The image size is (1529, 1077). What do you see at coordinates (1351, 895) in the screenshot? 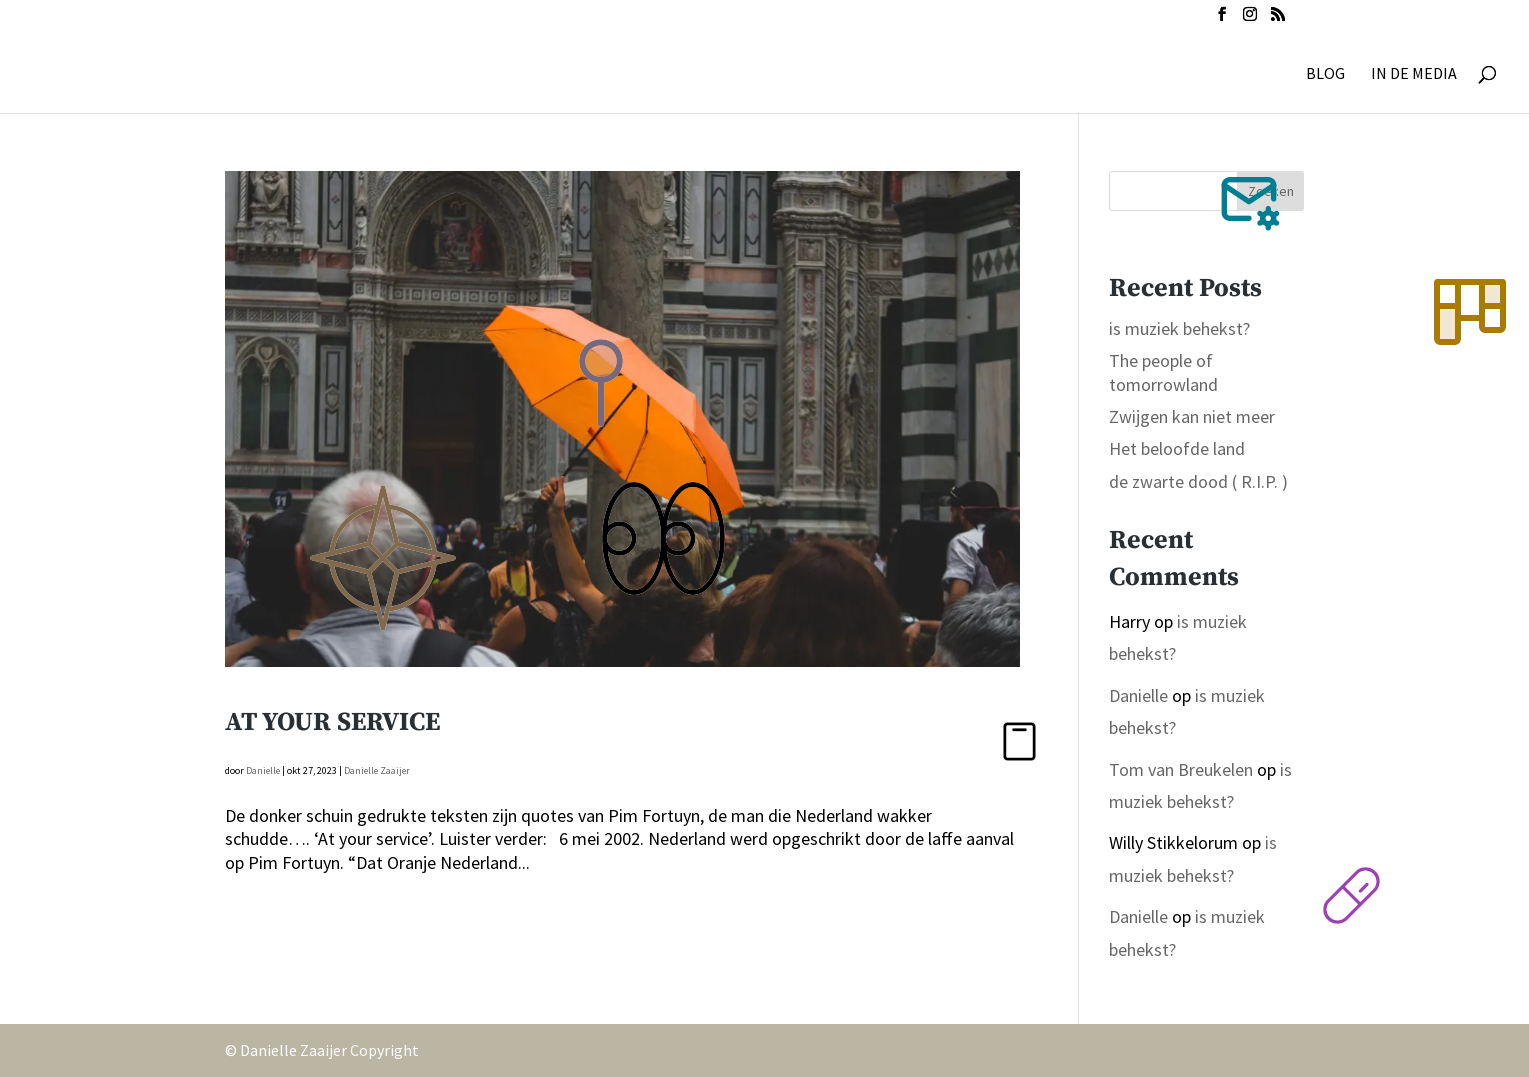
I see `access medication or health information` at bounding box center [1351, 895].